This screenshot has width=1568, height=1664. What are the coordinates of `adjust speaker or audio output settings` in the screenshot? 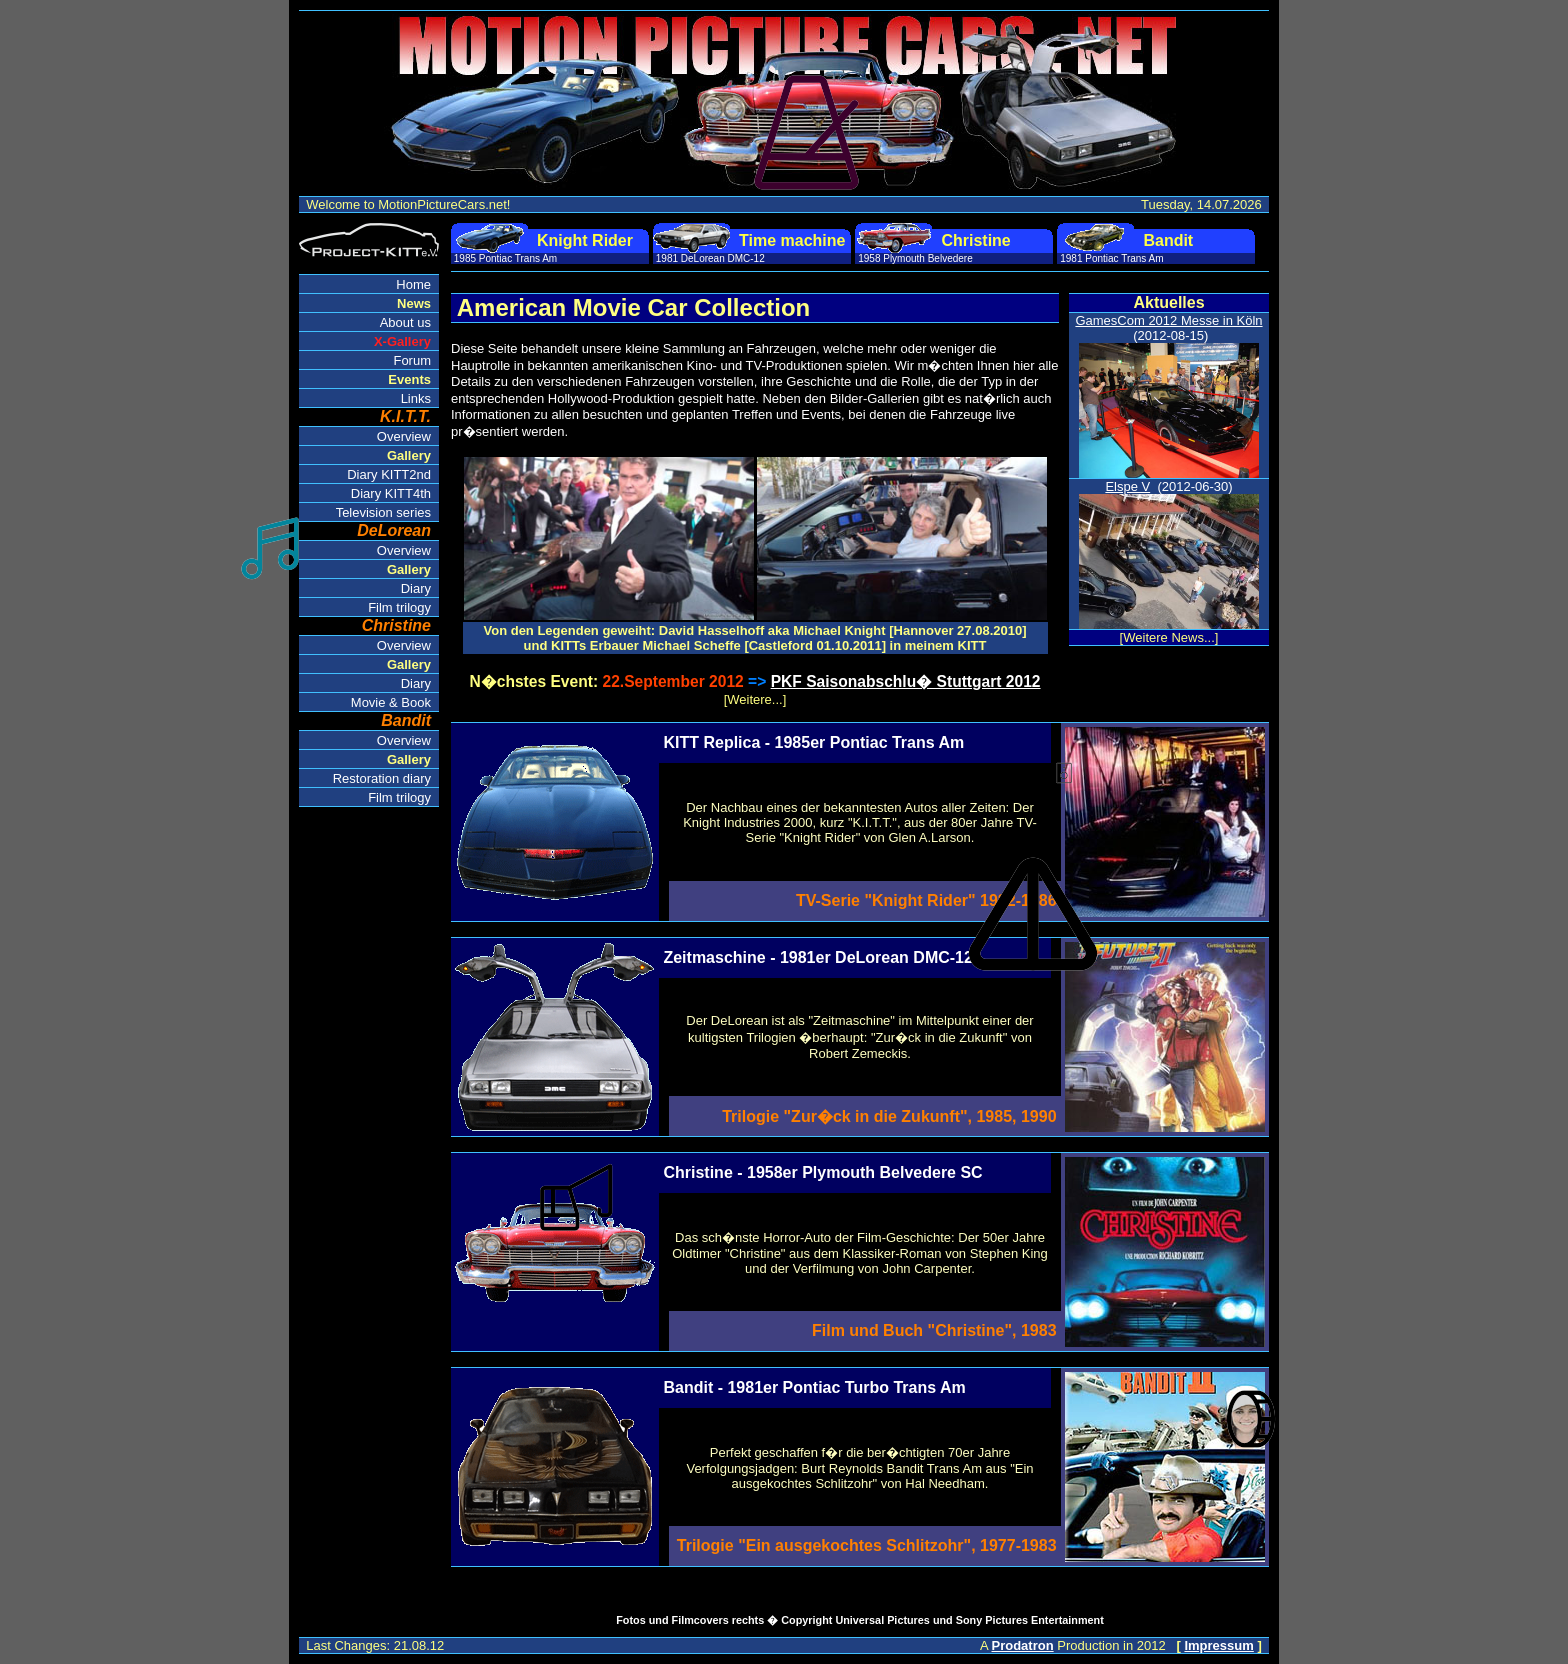 It's located at (1064, 773).